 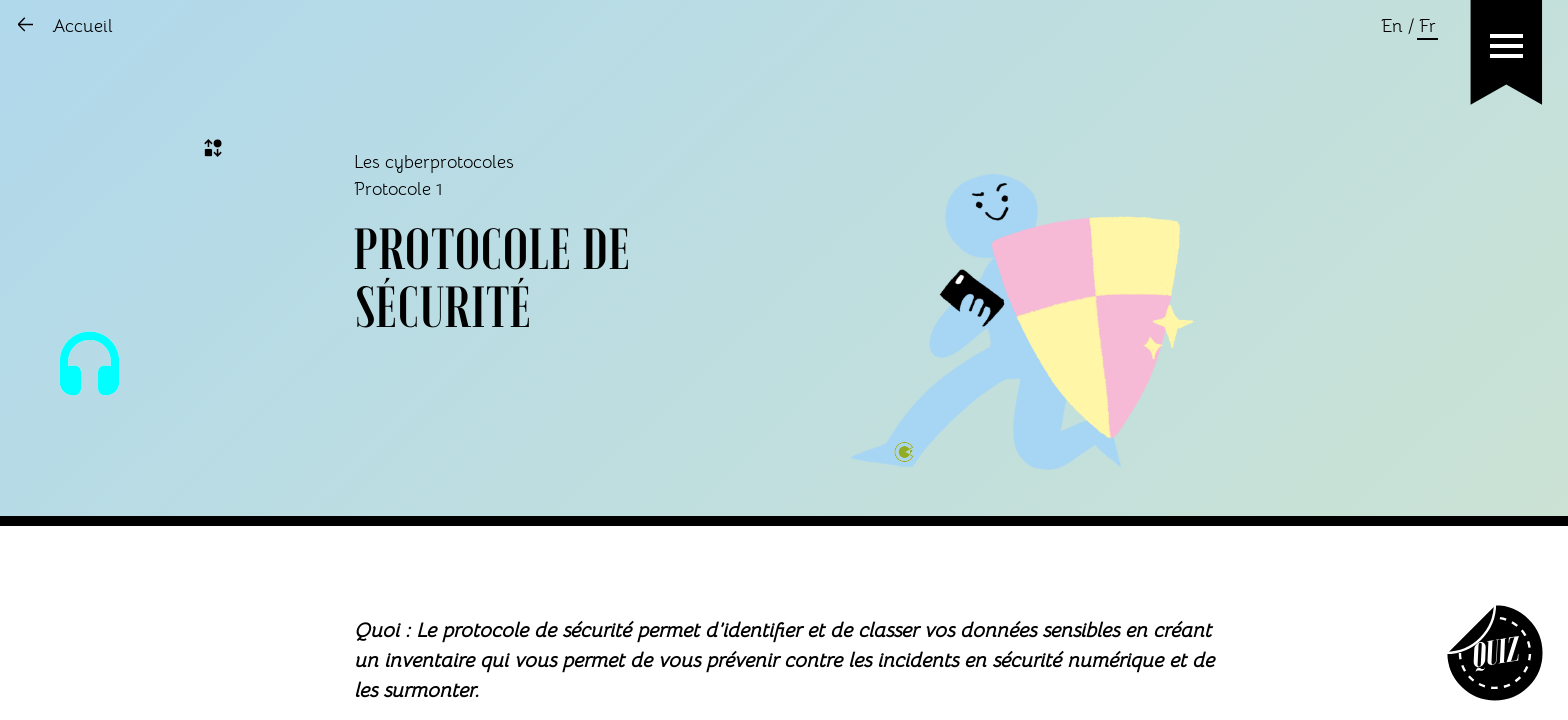 What do you see at coordinates (904, 452) in the screenshot?
I see `codiepie brand logo` at bounding box center [904, 452].